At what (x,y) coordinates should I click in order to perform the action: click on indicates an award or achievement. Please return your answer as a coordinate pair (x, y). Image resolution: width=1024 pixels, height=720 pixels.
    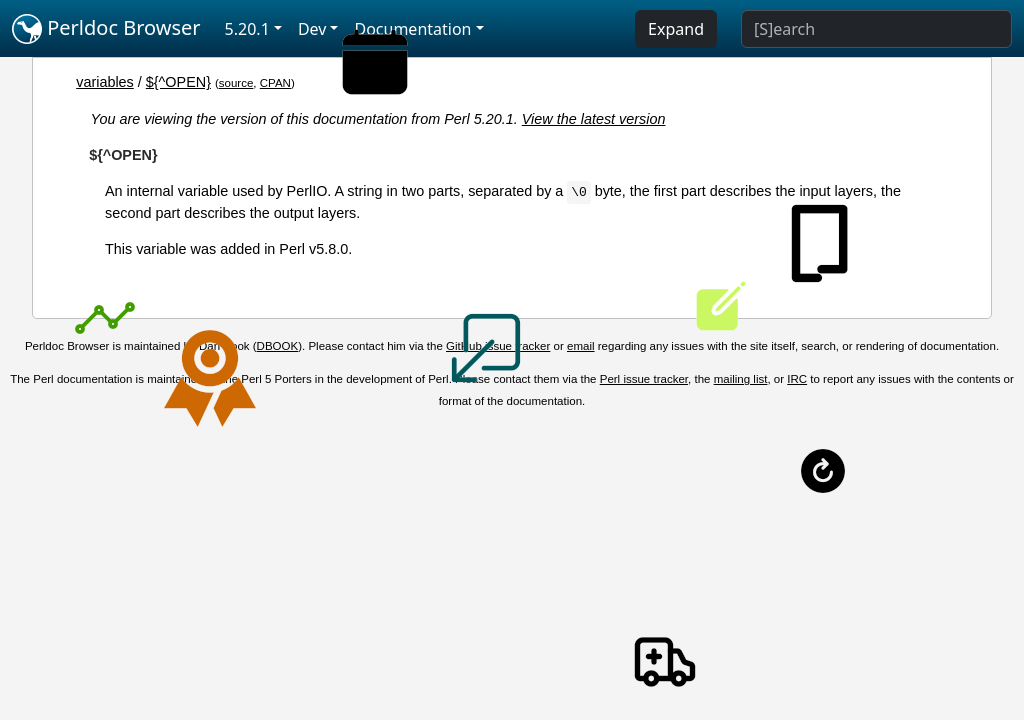
    Looking at the image, I should click on (210, 377).